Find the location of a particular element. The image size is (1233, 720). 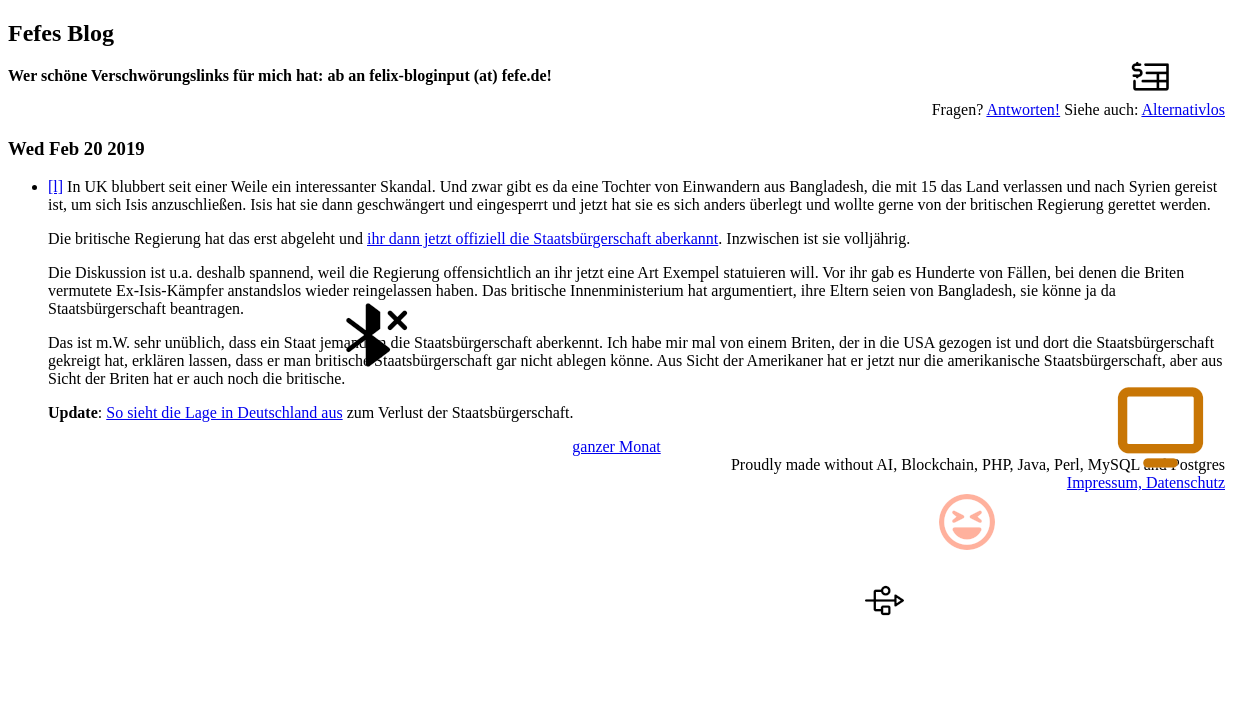

react with a laughing emoji is located at coordinates (967, 522).